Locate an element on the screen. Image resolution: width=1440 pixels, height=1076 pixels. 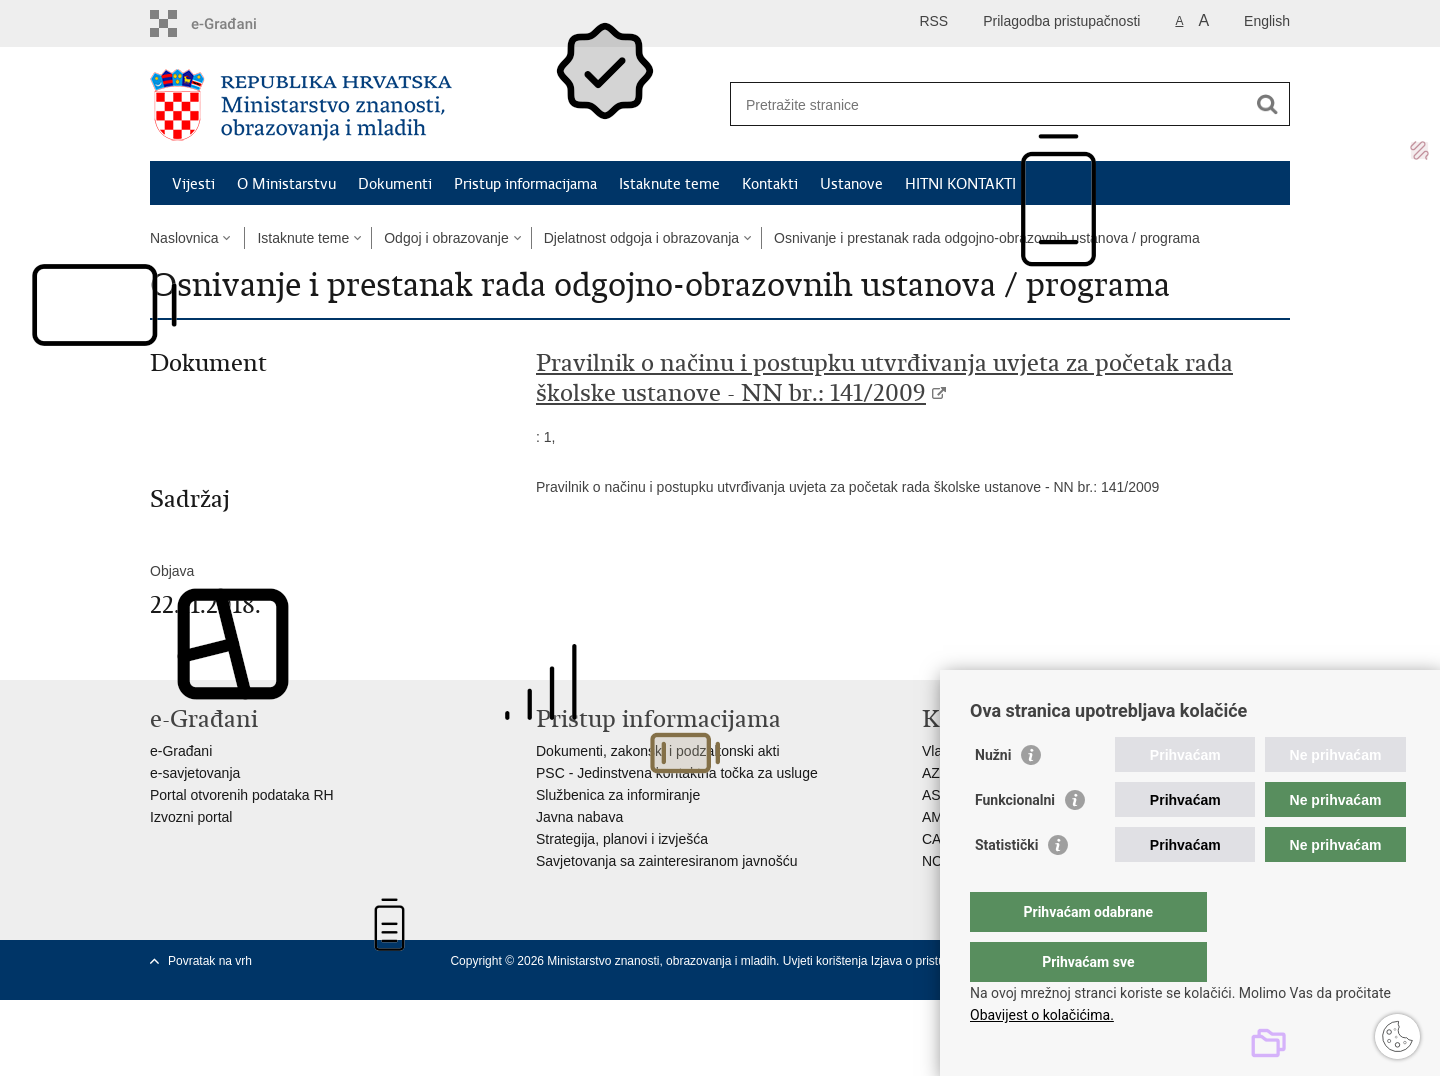
indicates verified or authenticated status is located at coordinates (605, 71).